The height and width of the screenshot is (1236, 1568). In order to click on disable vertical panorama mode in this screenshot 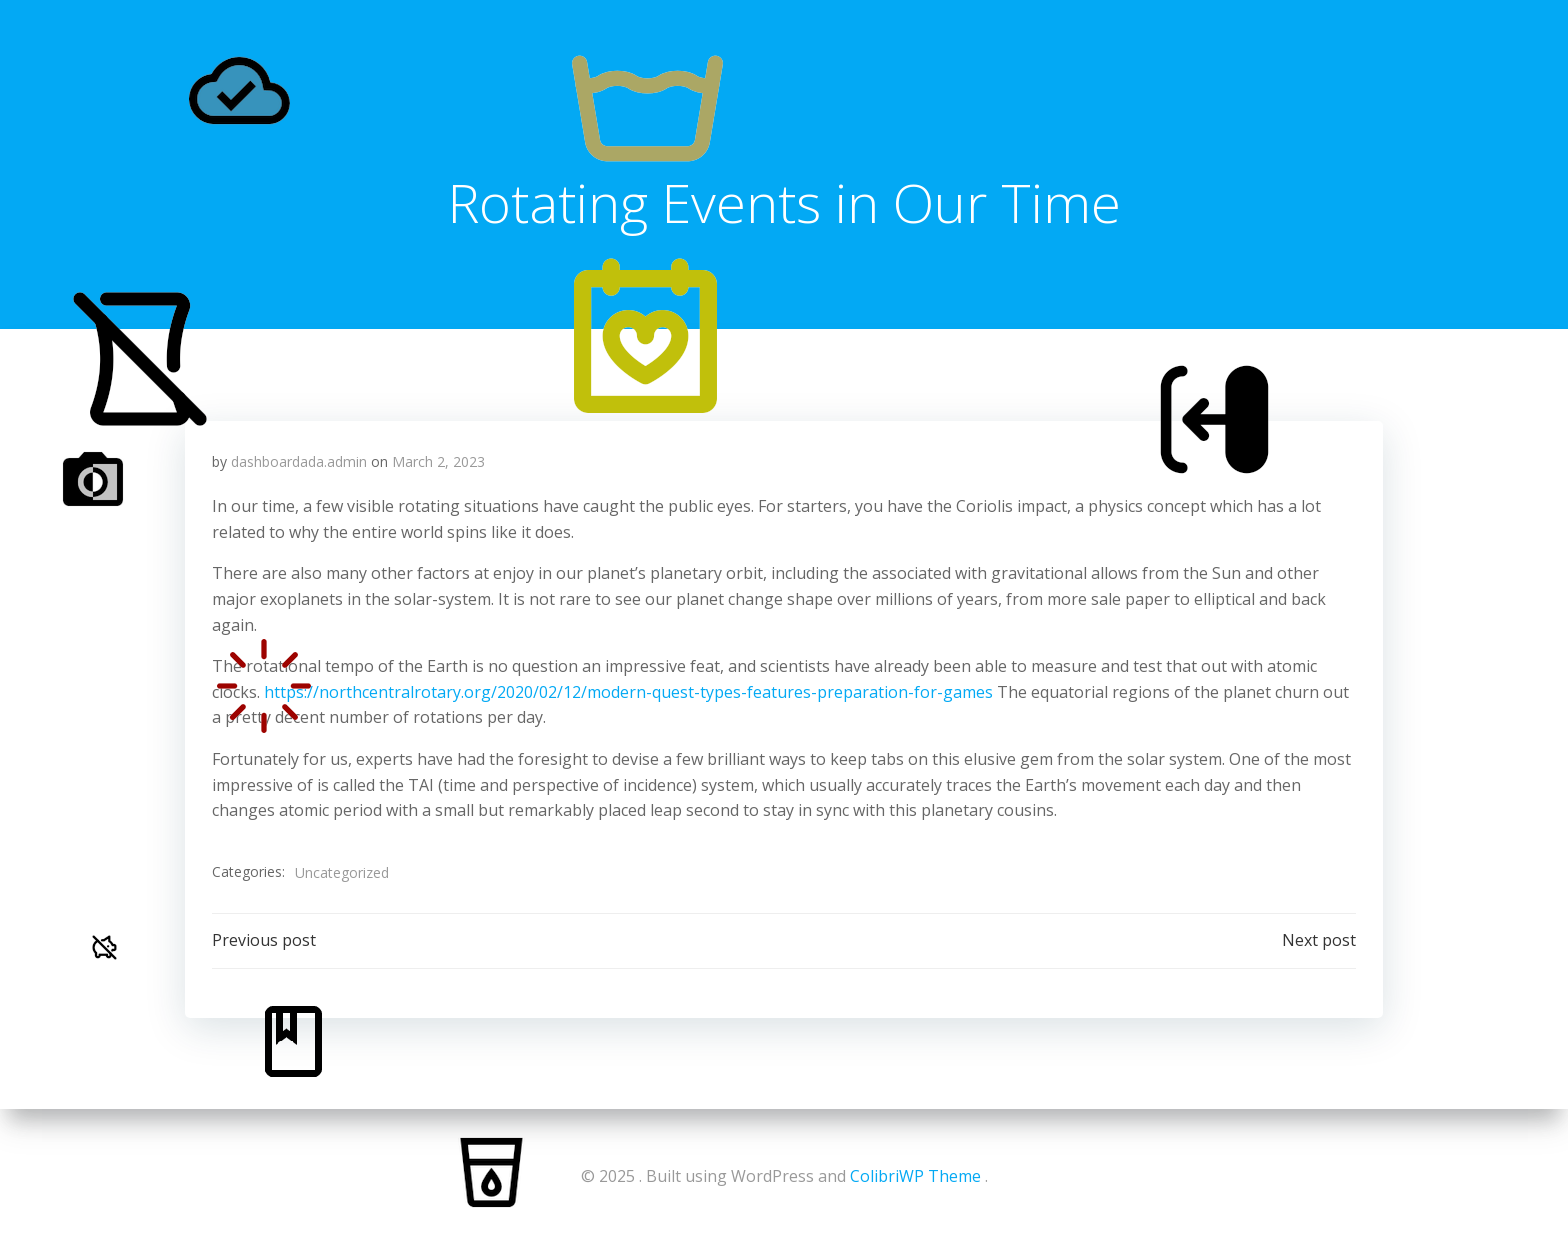, I will do `click(140, 359)`.